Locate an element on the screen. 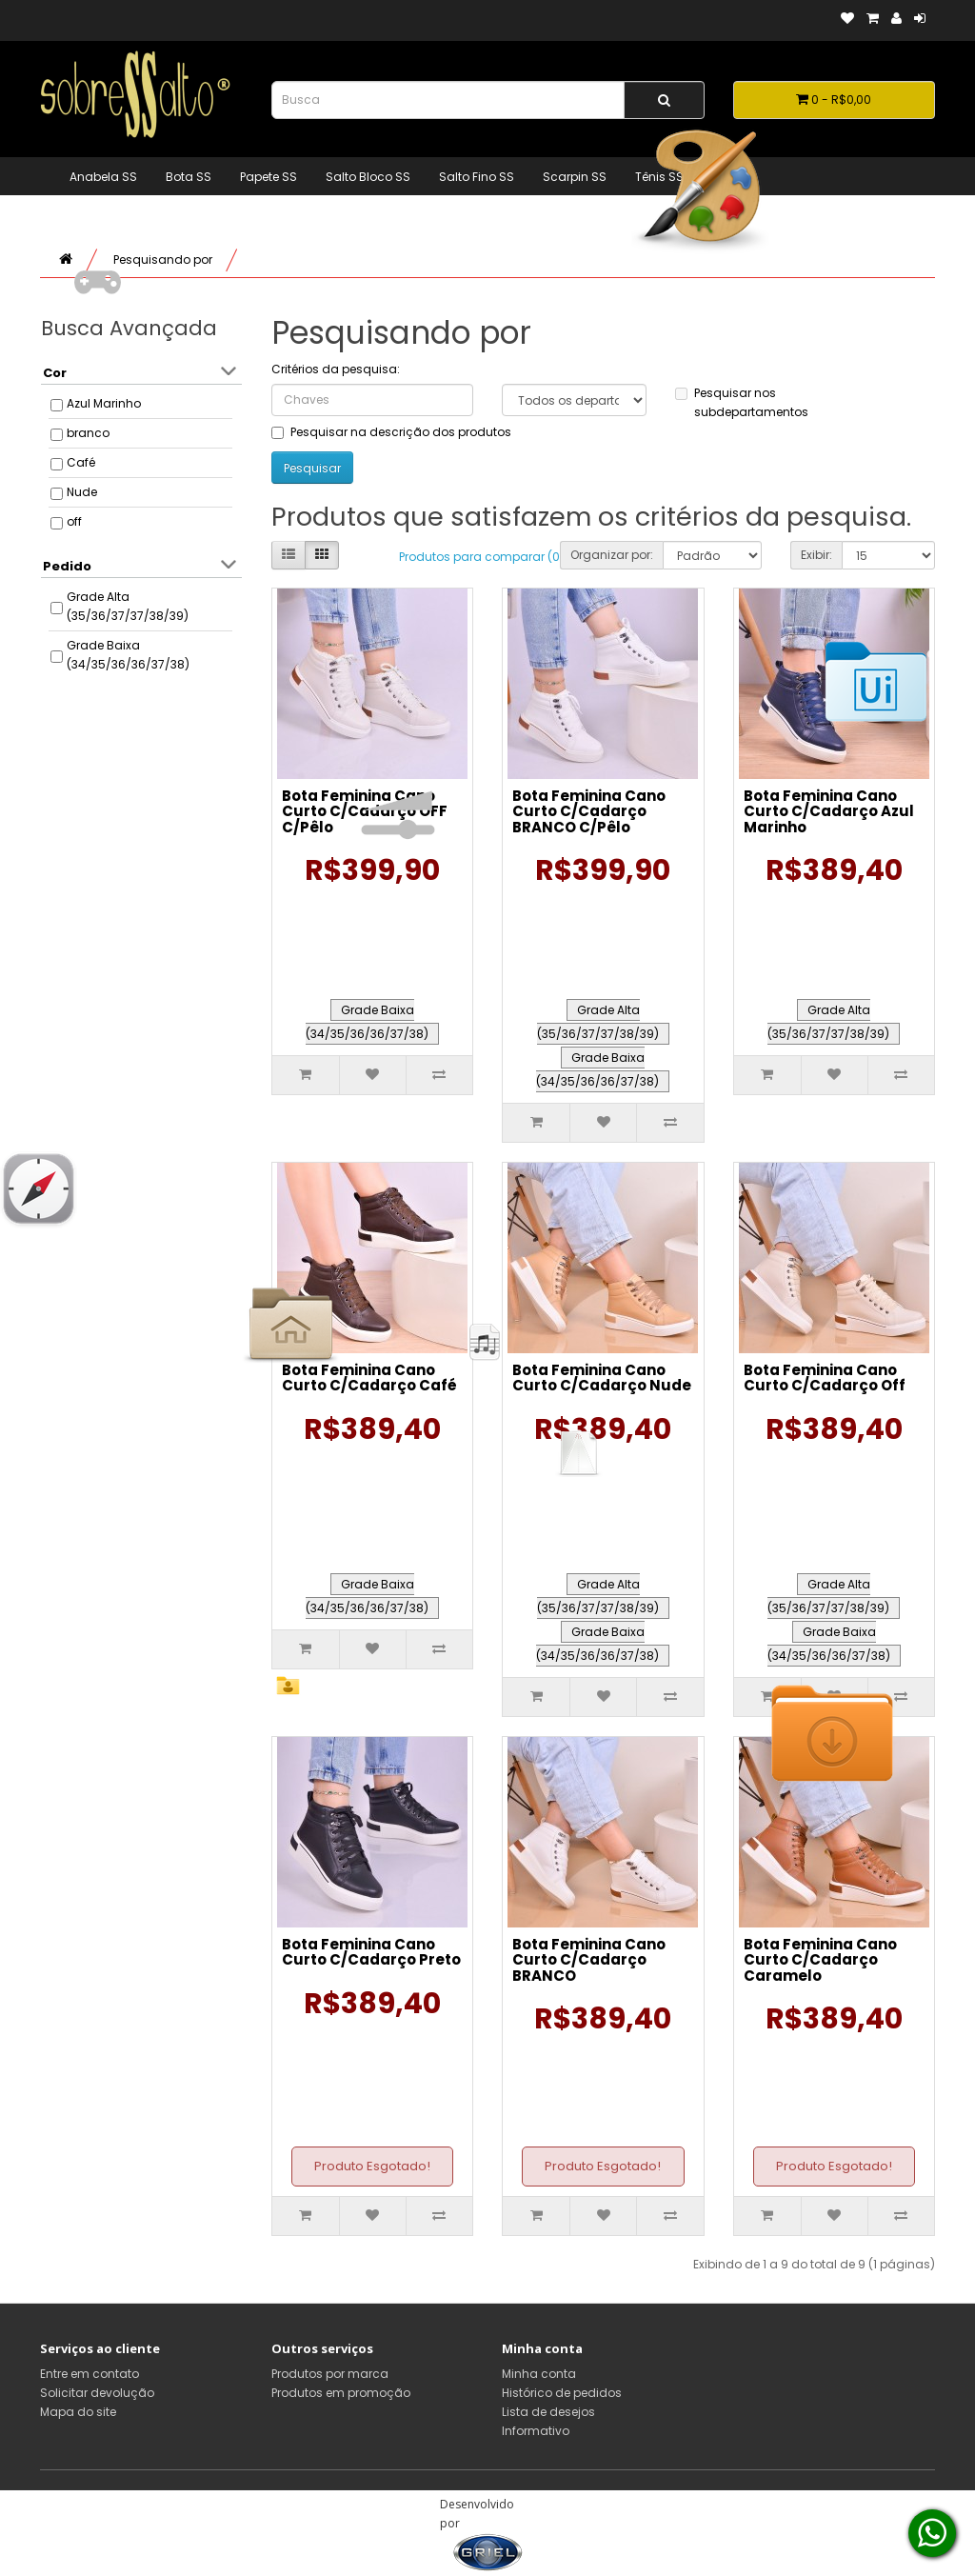  a text file template or document skeleton is located at coordinates (579, 1452).